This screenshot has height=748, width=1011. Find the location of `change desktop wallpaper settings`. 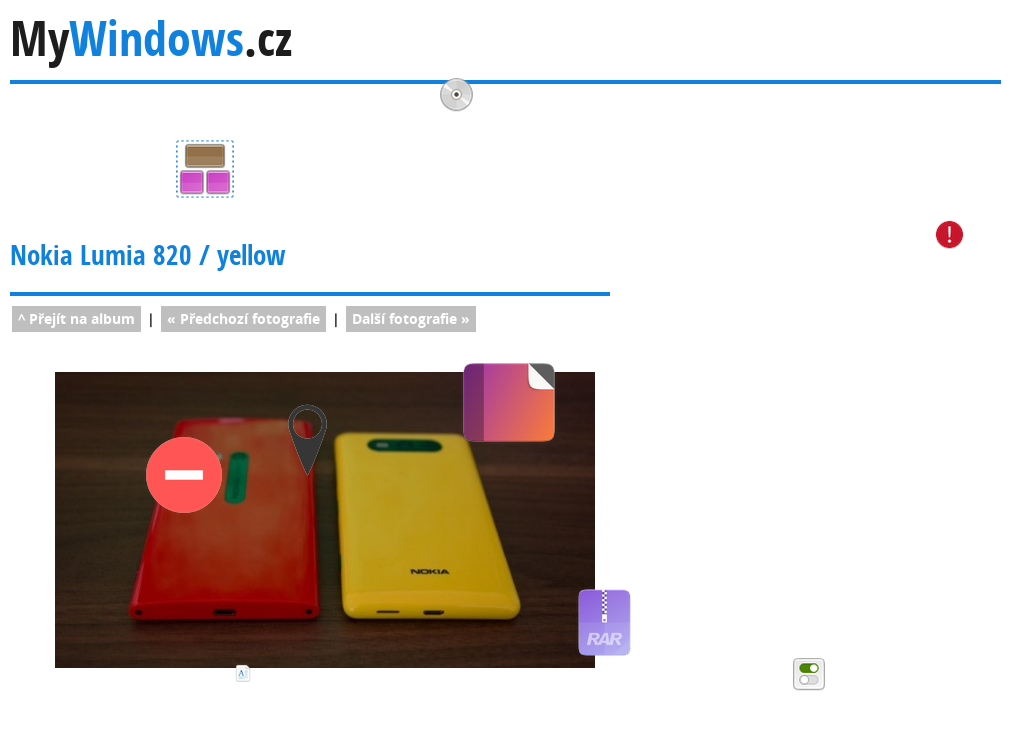

change desktop wallpaper settings is located at coordinates (509, 399).